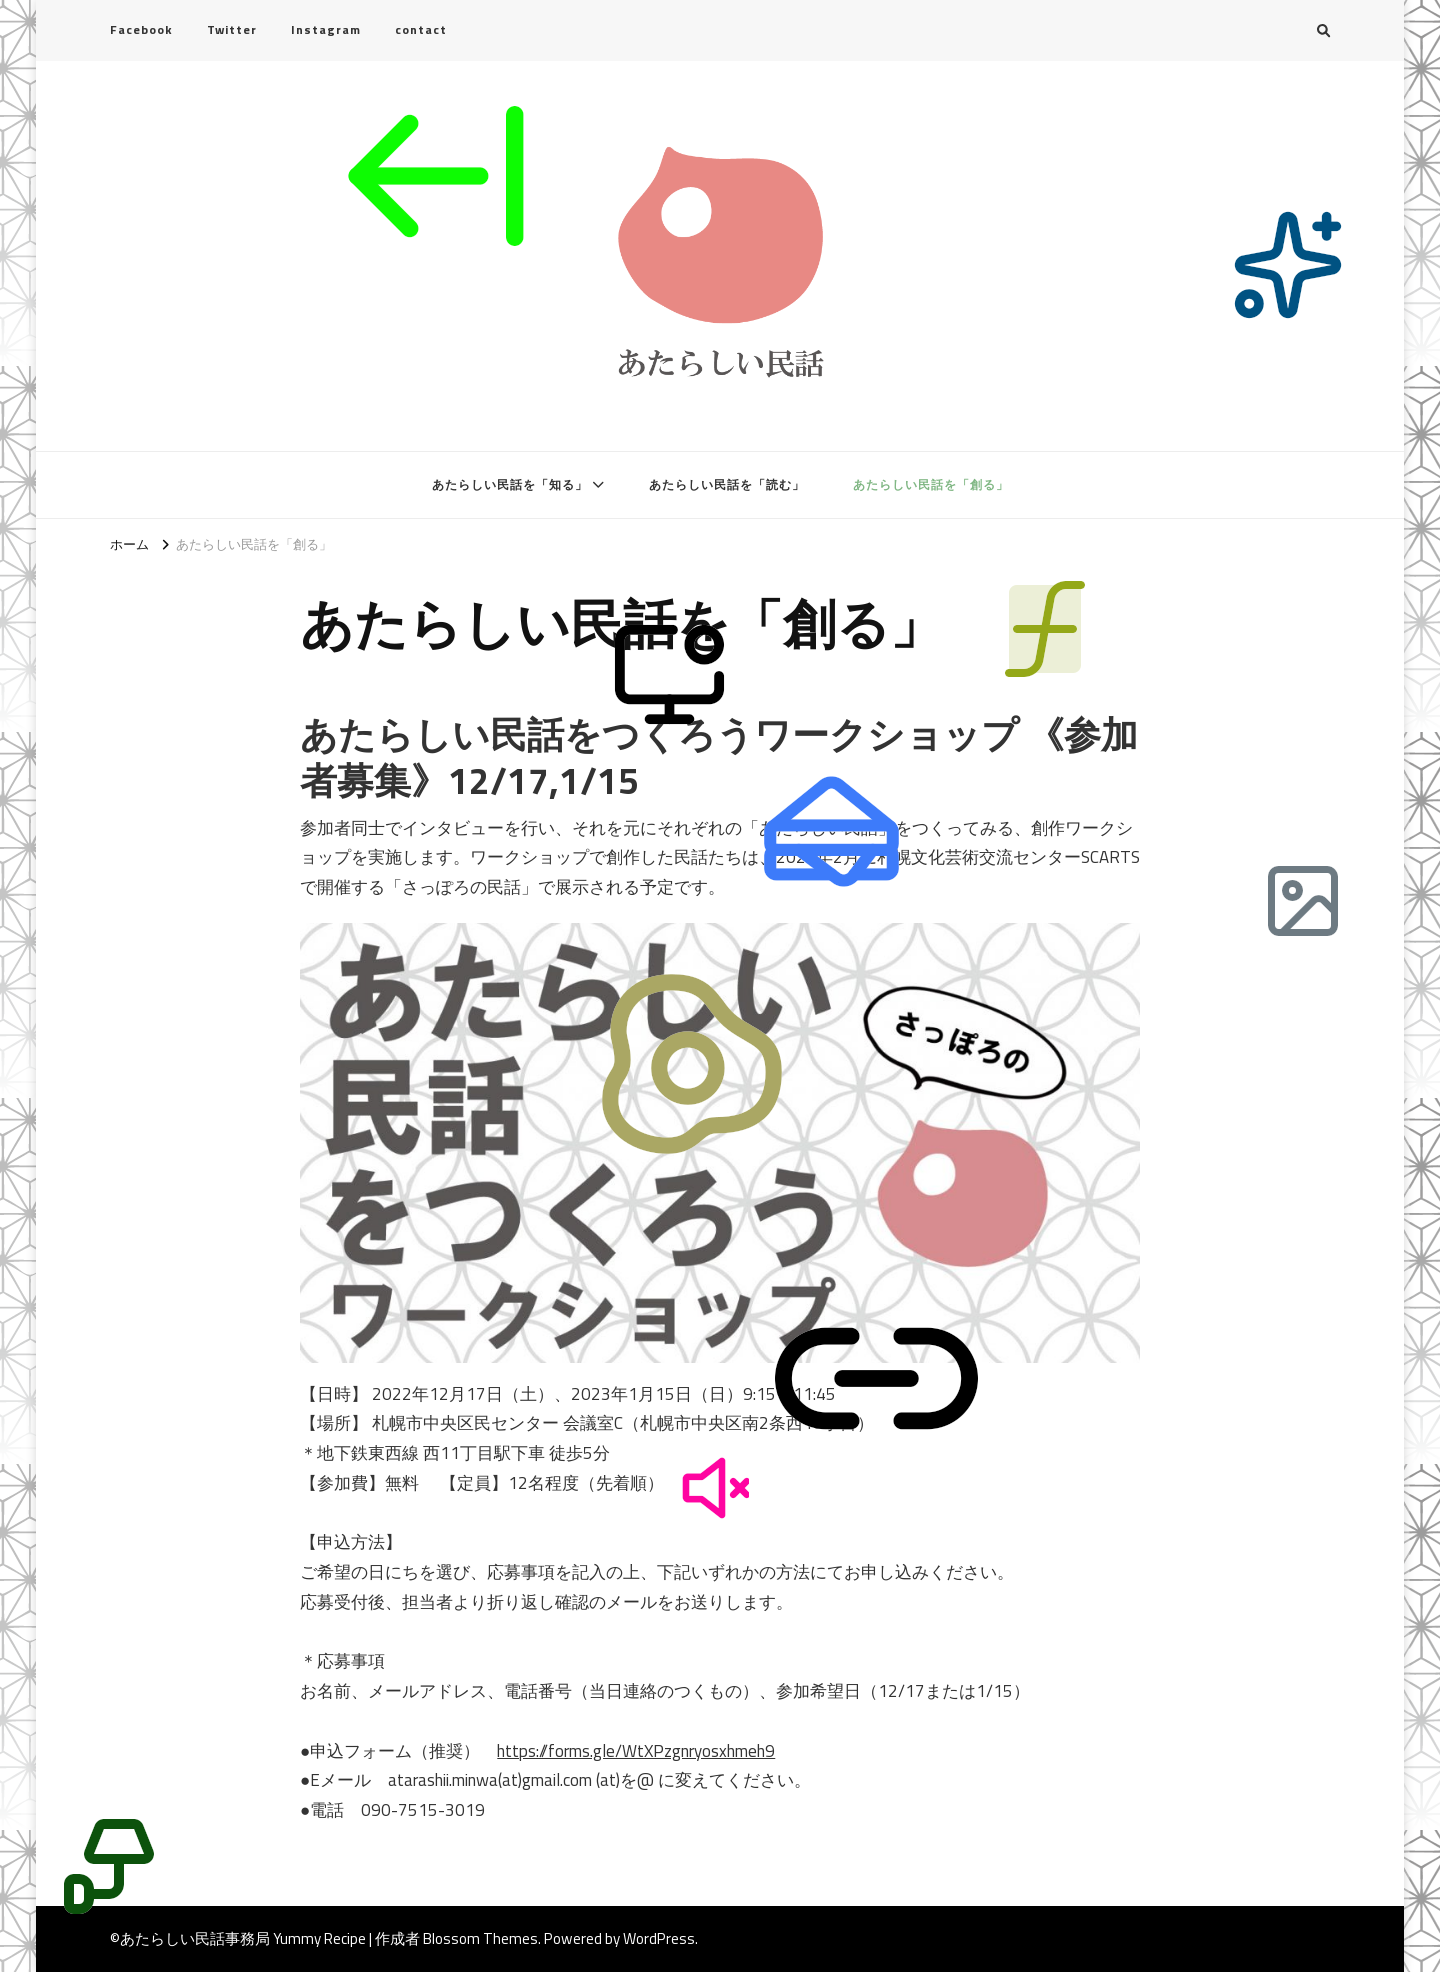 The width and height of the screenshot is (1440, 1972). What do you see at coordinates (831, 831) in the screenshot?
I see `access food or restaurant options` at bounding box center [831, 831].